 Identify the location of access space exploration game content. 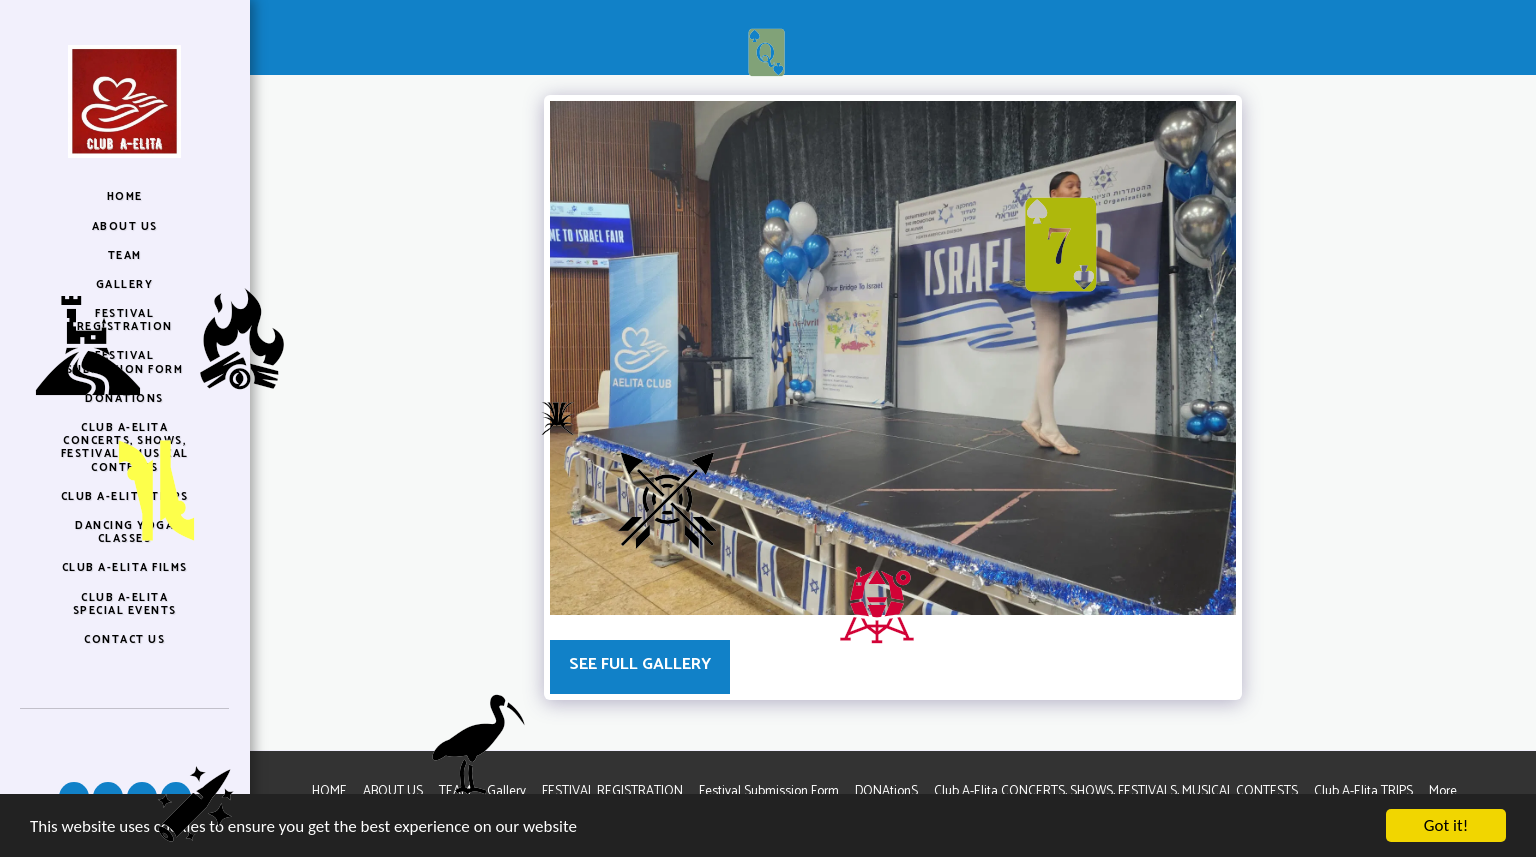
(877, 605).